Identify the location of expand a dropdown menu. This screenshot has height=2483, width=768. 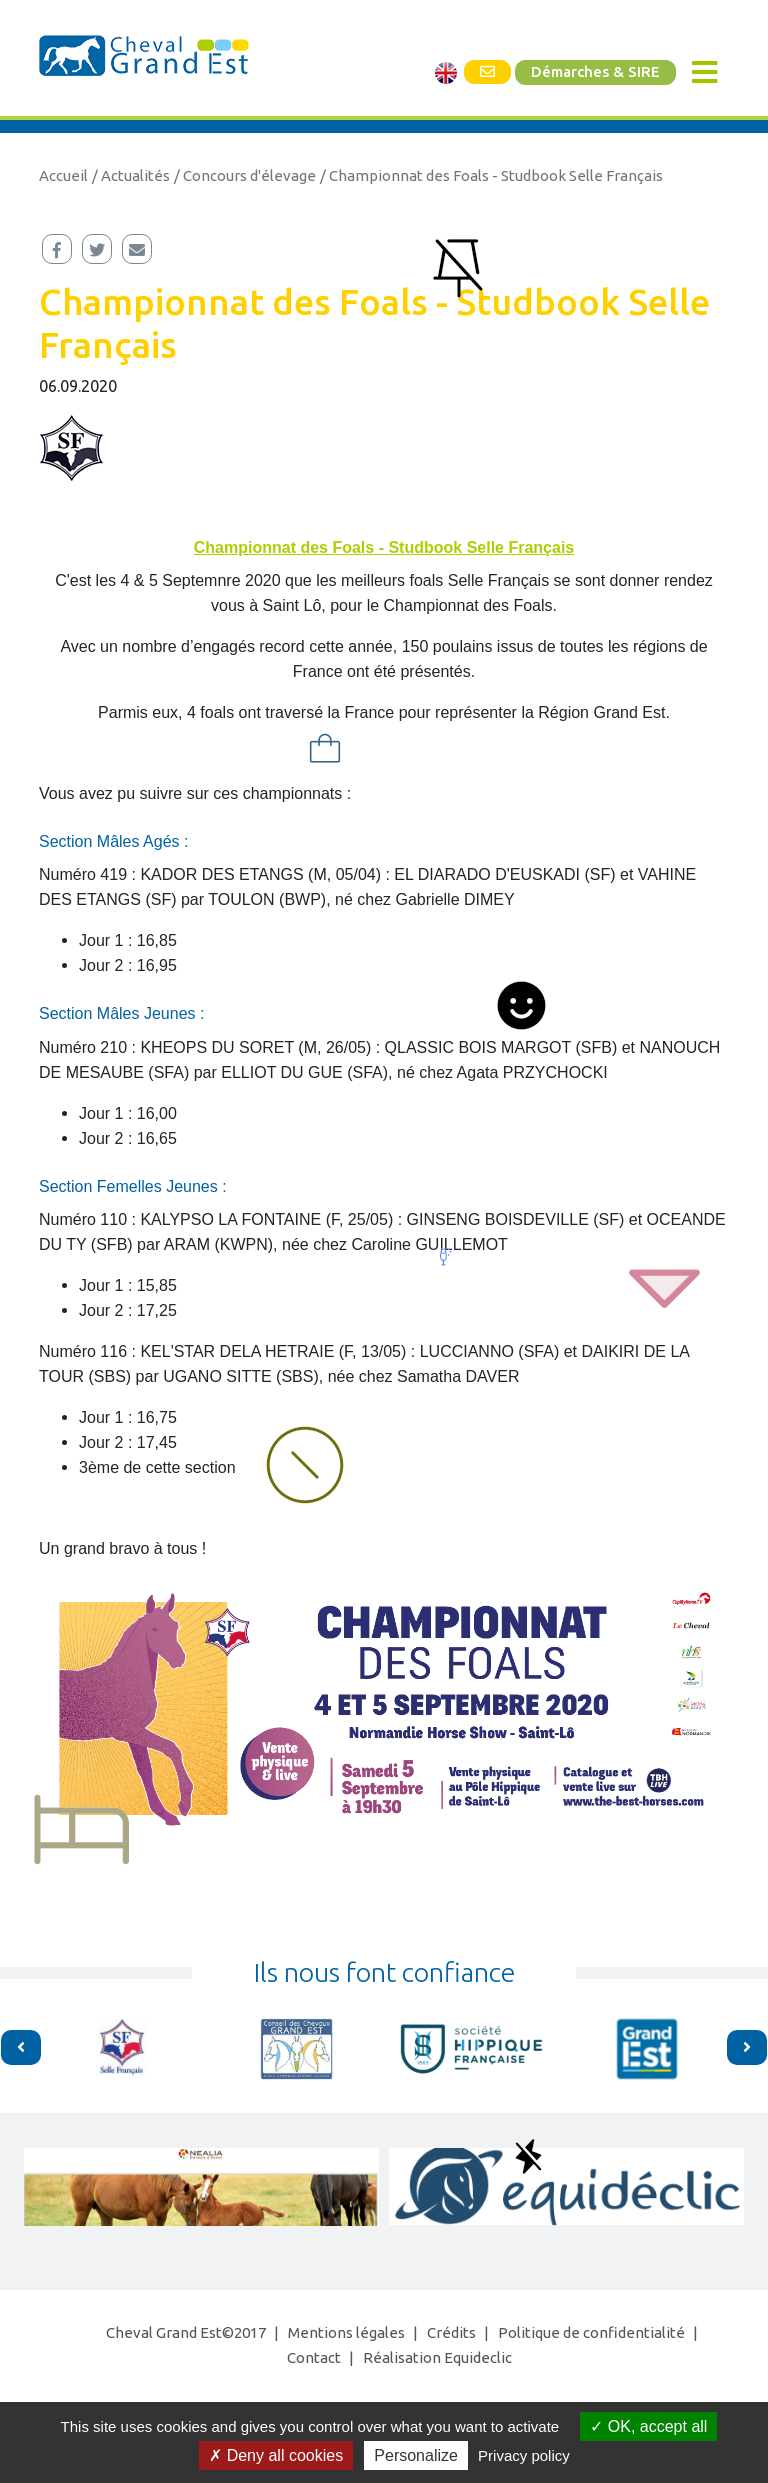
(664, 1285).